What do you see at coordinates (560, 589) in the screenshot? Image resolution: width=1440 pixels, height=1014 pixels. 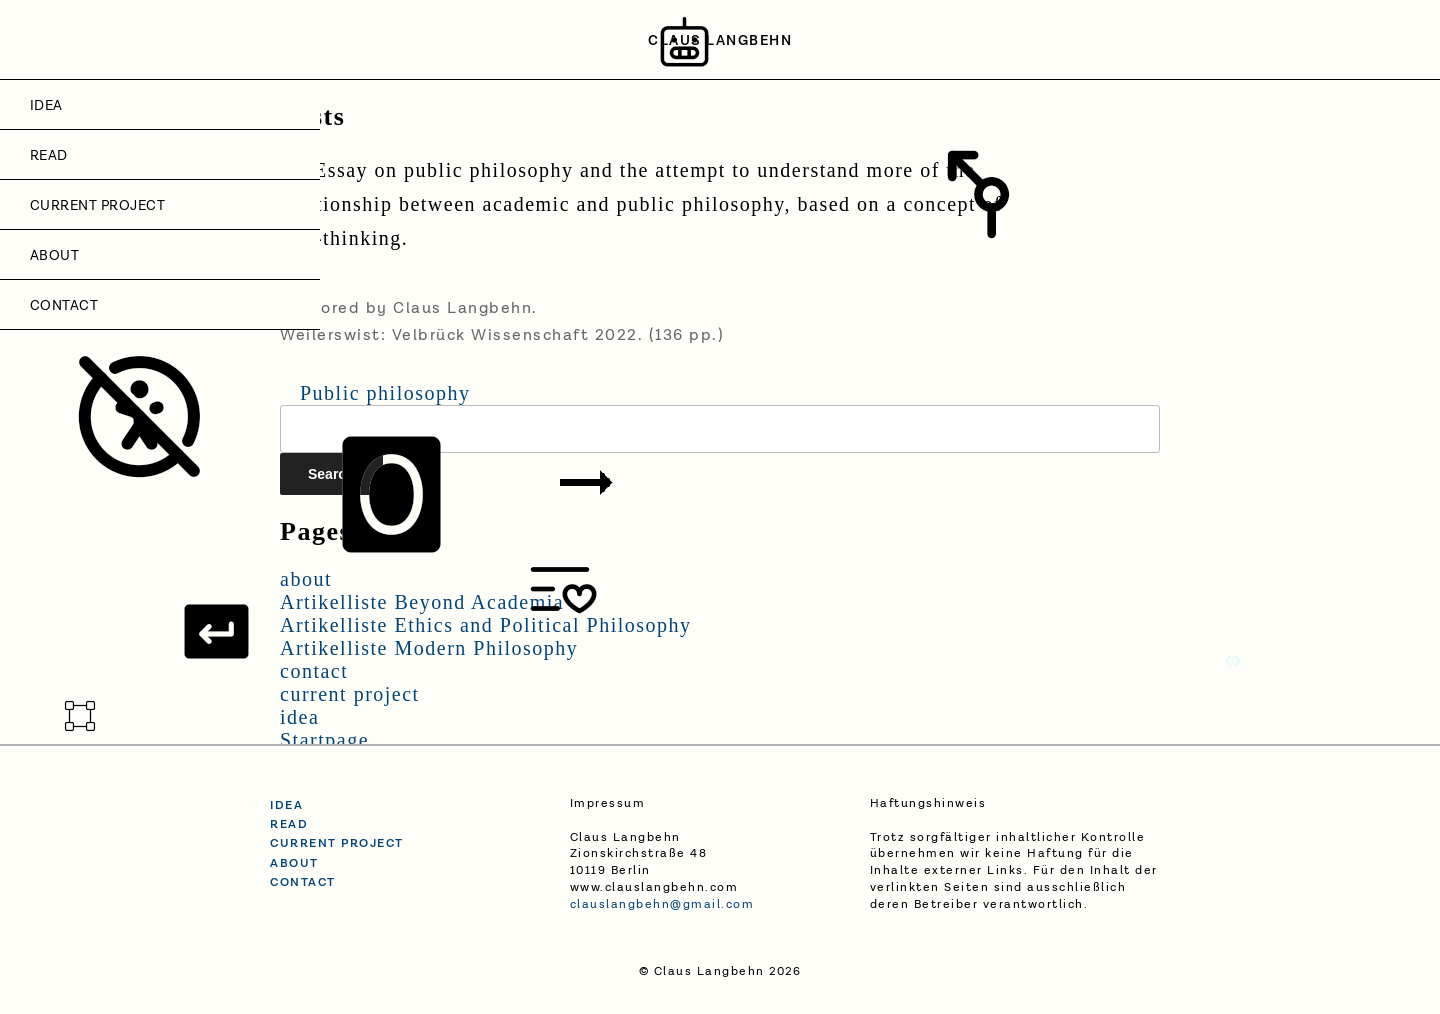 I see `view your favorites list` at bounding box center [560, 589].